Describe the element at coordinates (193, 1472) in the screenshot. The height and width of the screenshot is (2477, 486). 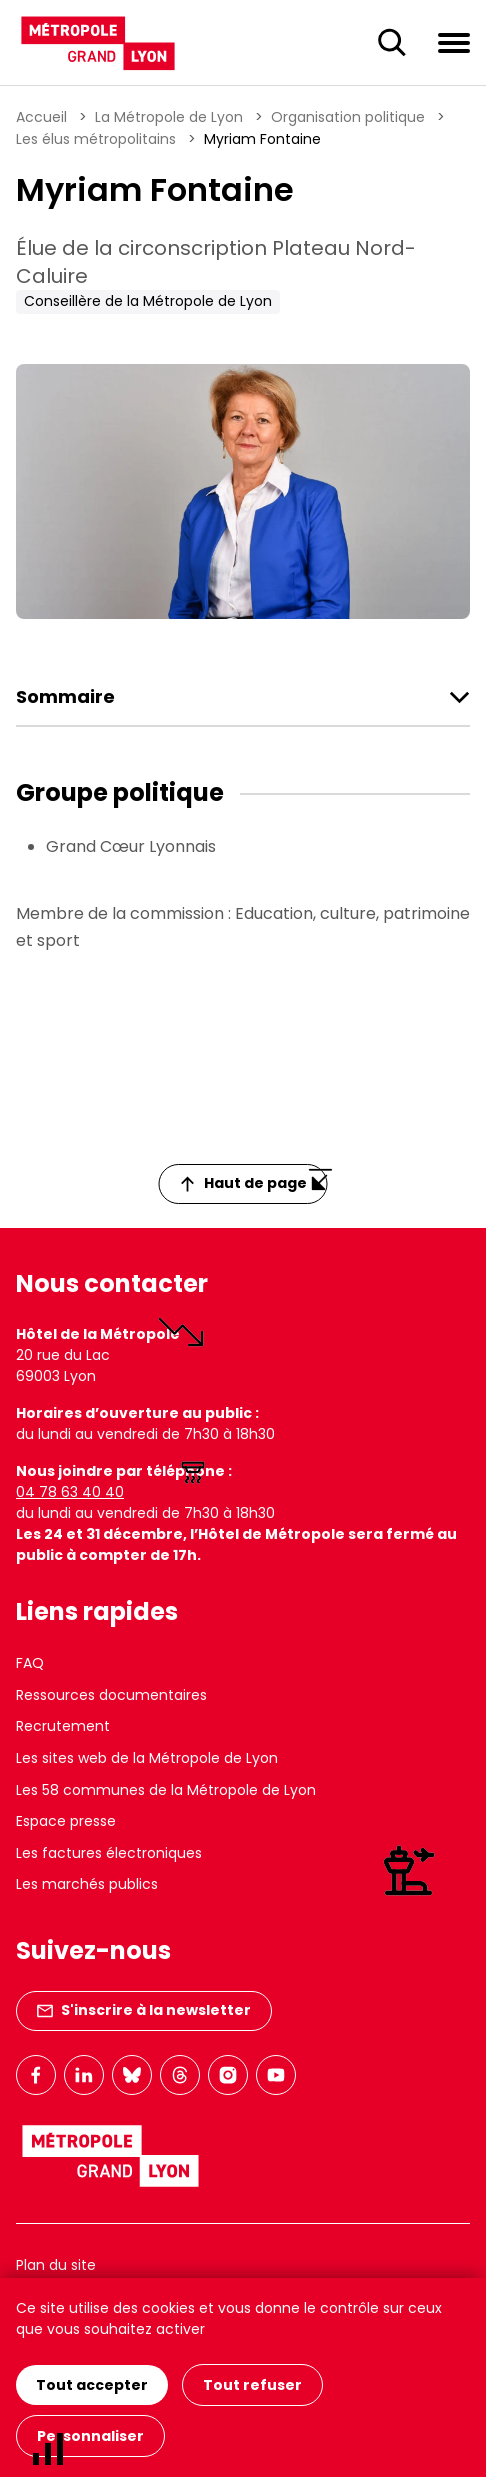
I see `smoke detector alert or status indicator` at that location.